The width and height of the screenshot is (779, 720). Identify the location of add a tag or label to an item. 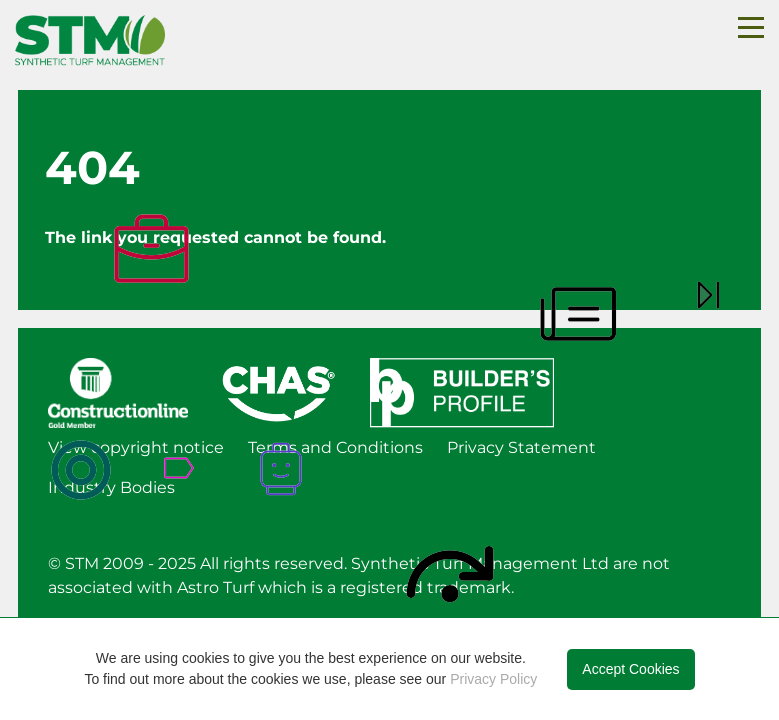
(178, 468).